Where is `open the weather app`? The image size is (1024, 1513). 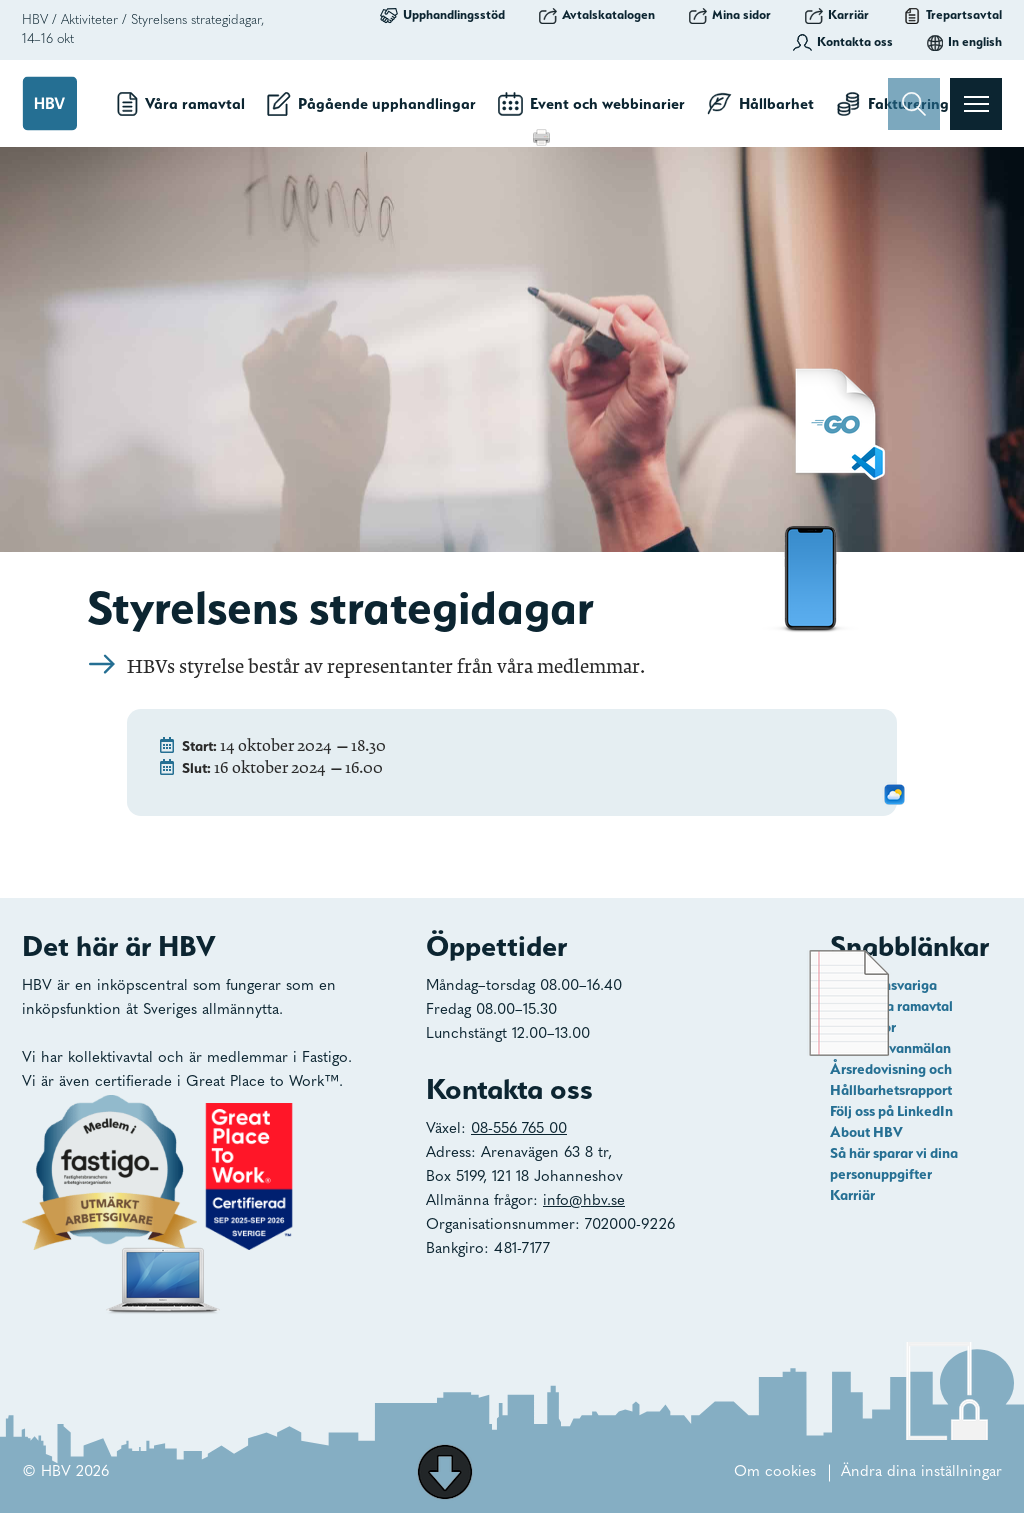
open the weather app is located at coordinates (894, 794).